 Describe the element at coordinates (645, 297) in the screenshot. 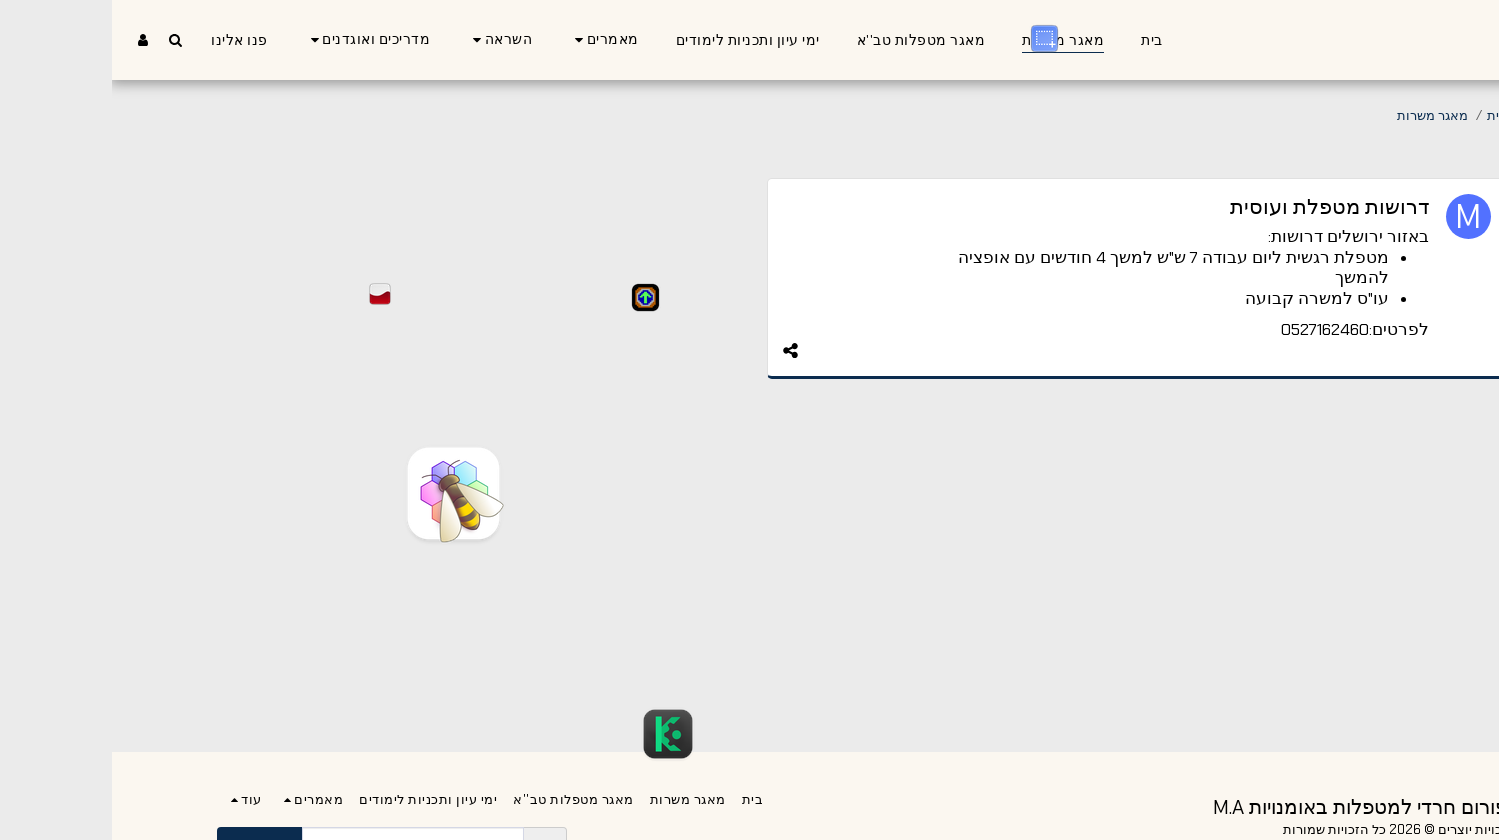

I see `launch the AAAAXY puzzle game` at that location.